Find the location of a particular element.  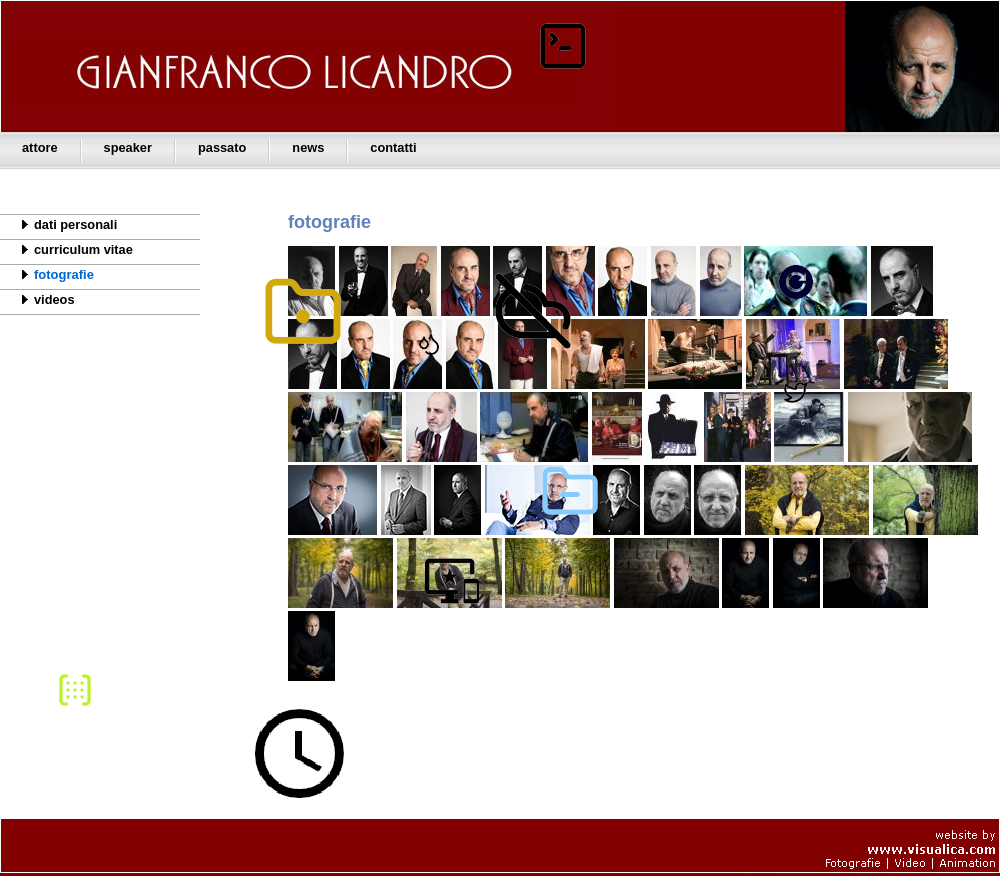

refresh or reload content is located at coordinates (796, 282).